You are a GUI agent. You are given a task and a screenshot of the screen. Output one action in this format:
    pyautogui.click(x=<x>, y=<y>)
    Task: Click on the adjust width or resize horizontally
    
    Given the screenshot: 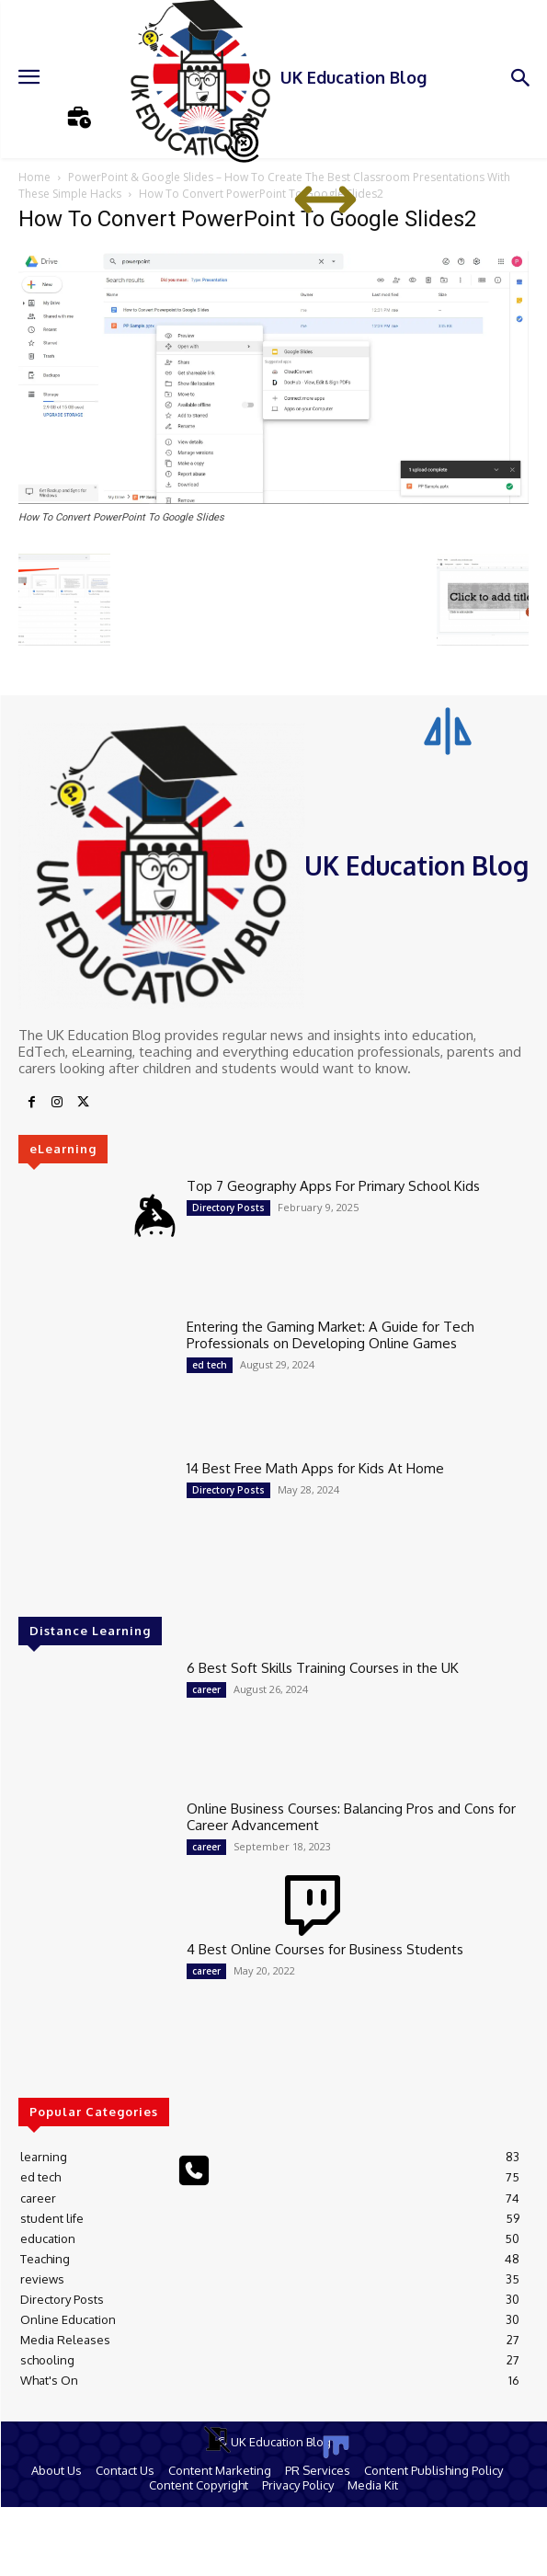 What is the action you would take?
    pyautogui.click(x=325, y=200)
    